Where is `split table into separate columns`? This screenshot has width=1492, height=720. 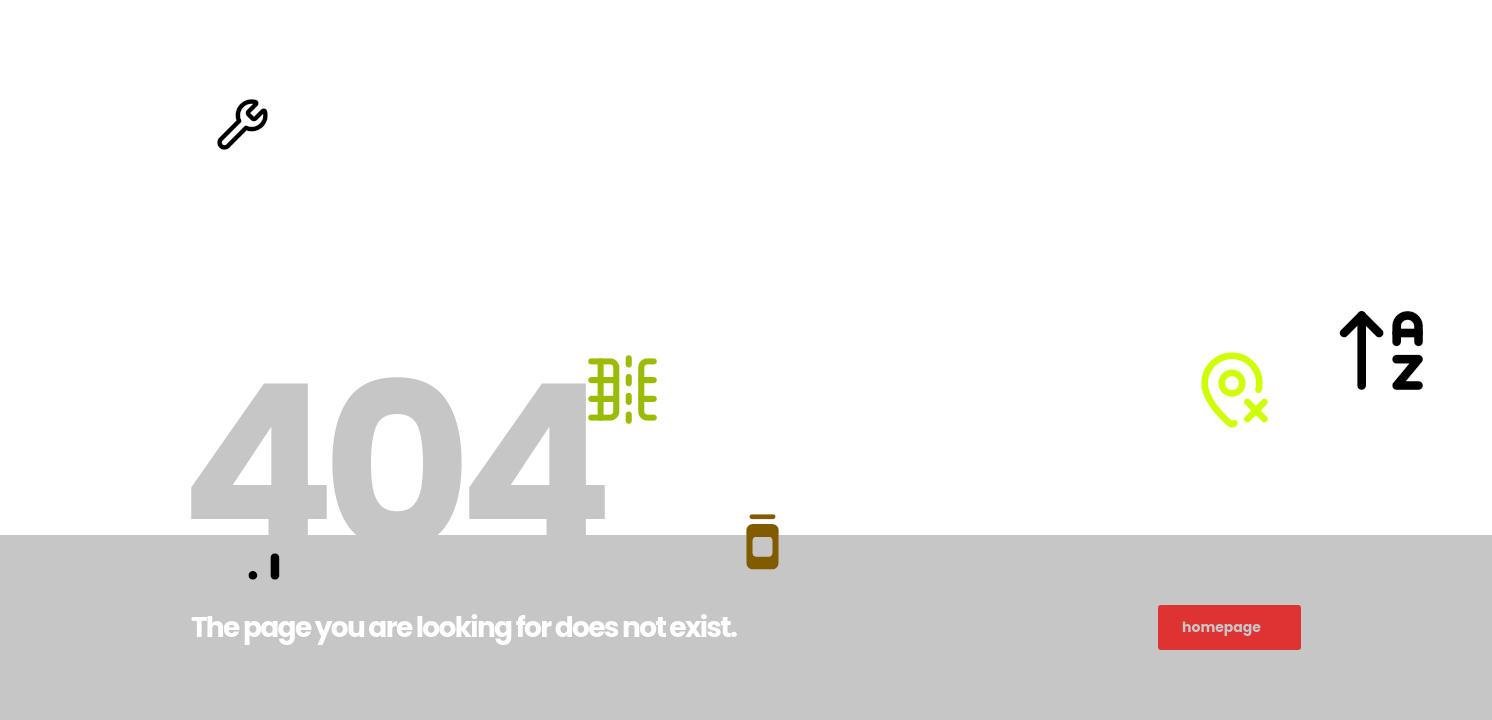 split table into separate columns is located at coordinates (622, 389).